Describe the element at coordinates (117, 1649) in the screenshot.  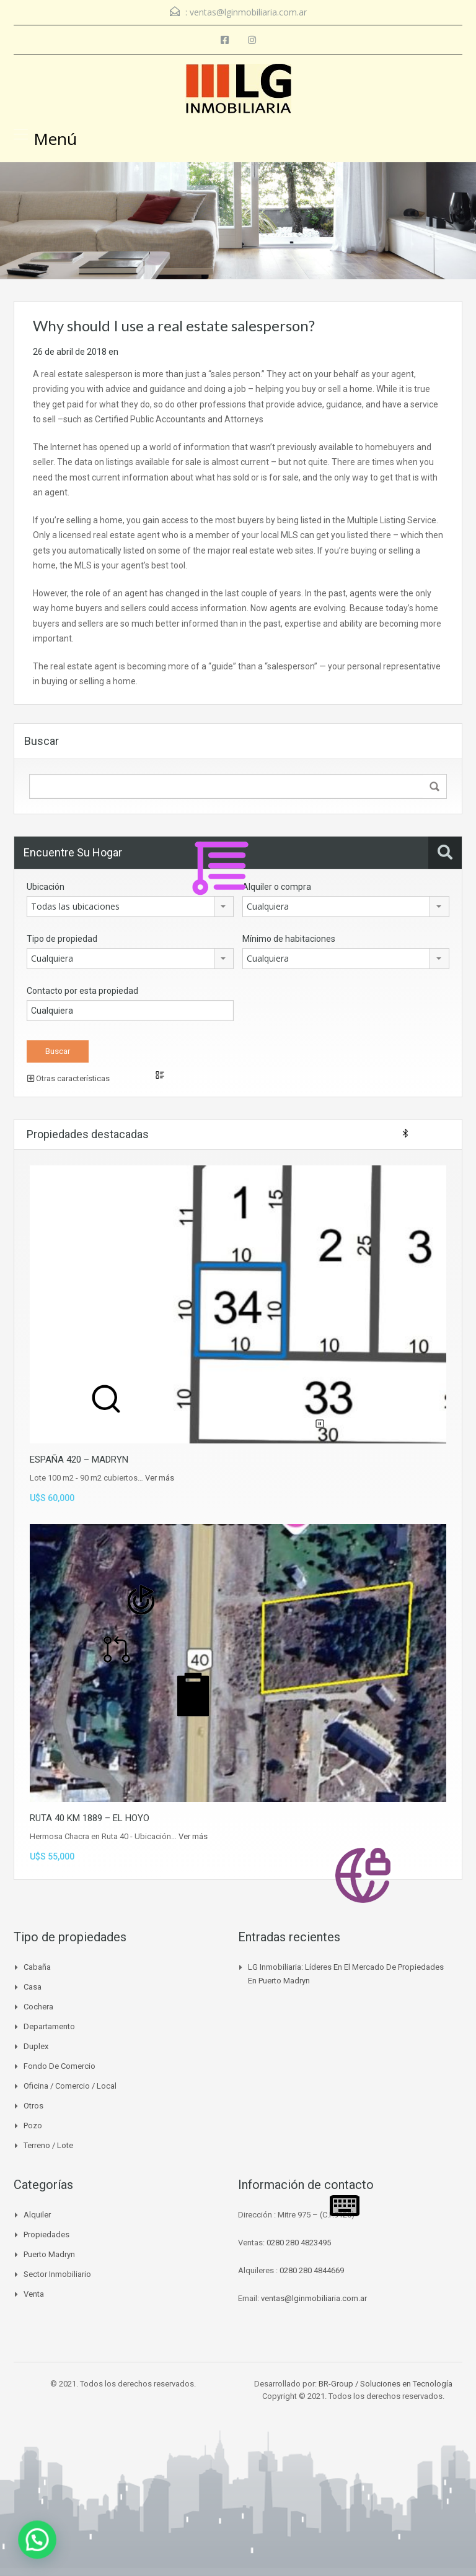
I see `create a new pull request` at that location.